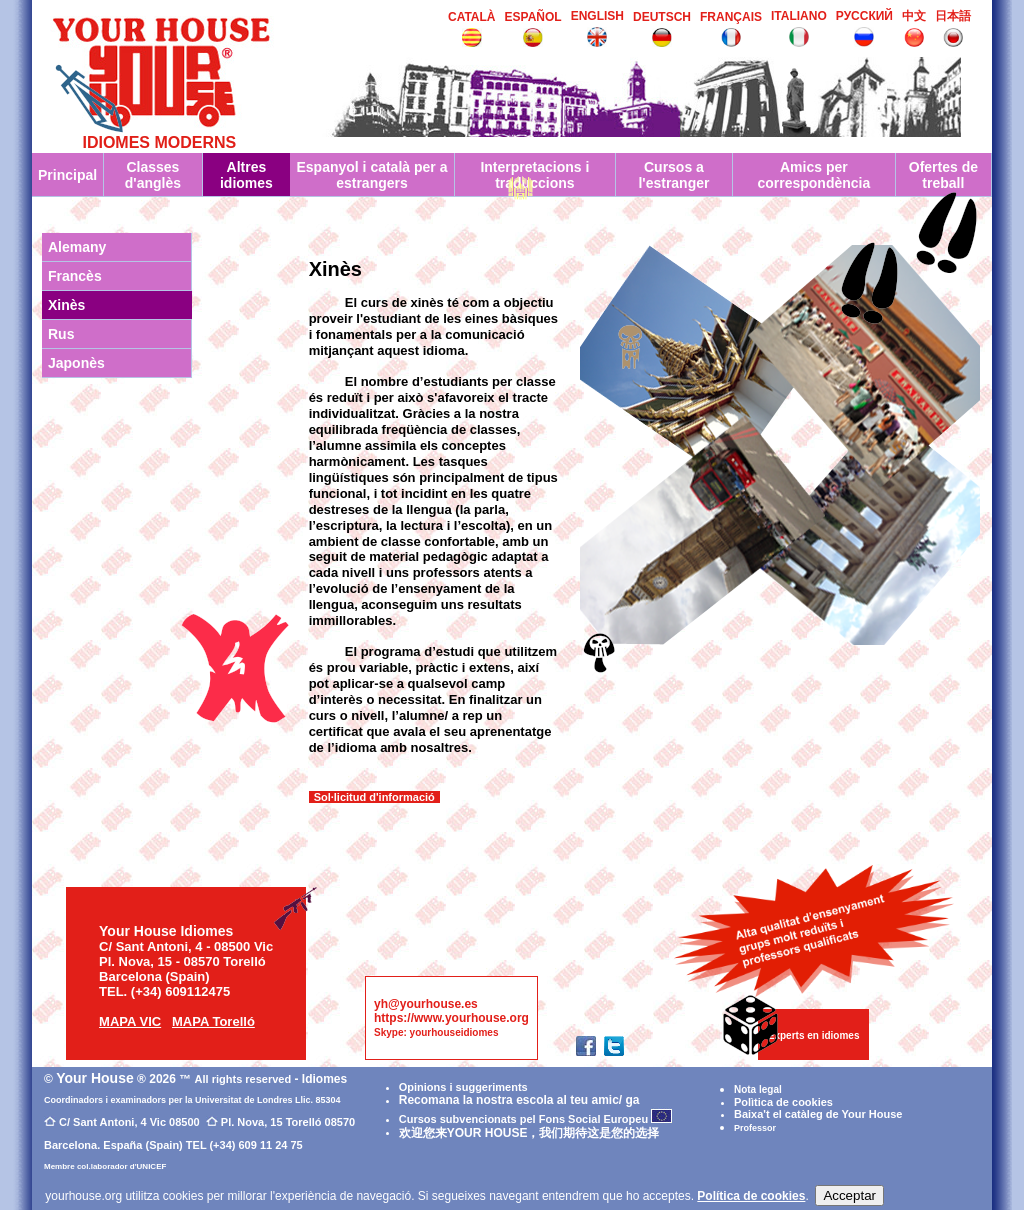 The height and width of the screenshot is (1210, 1024). What do you see at coordinates (520, 187) in the screenshot?
I see `access organ or church music settings` at bounding box center [520, 187].